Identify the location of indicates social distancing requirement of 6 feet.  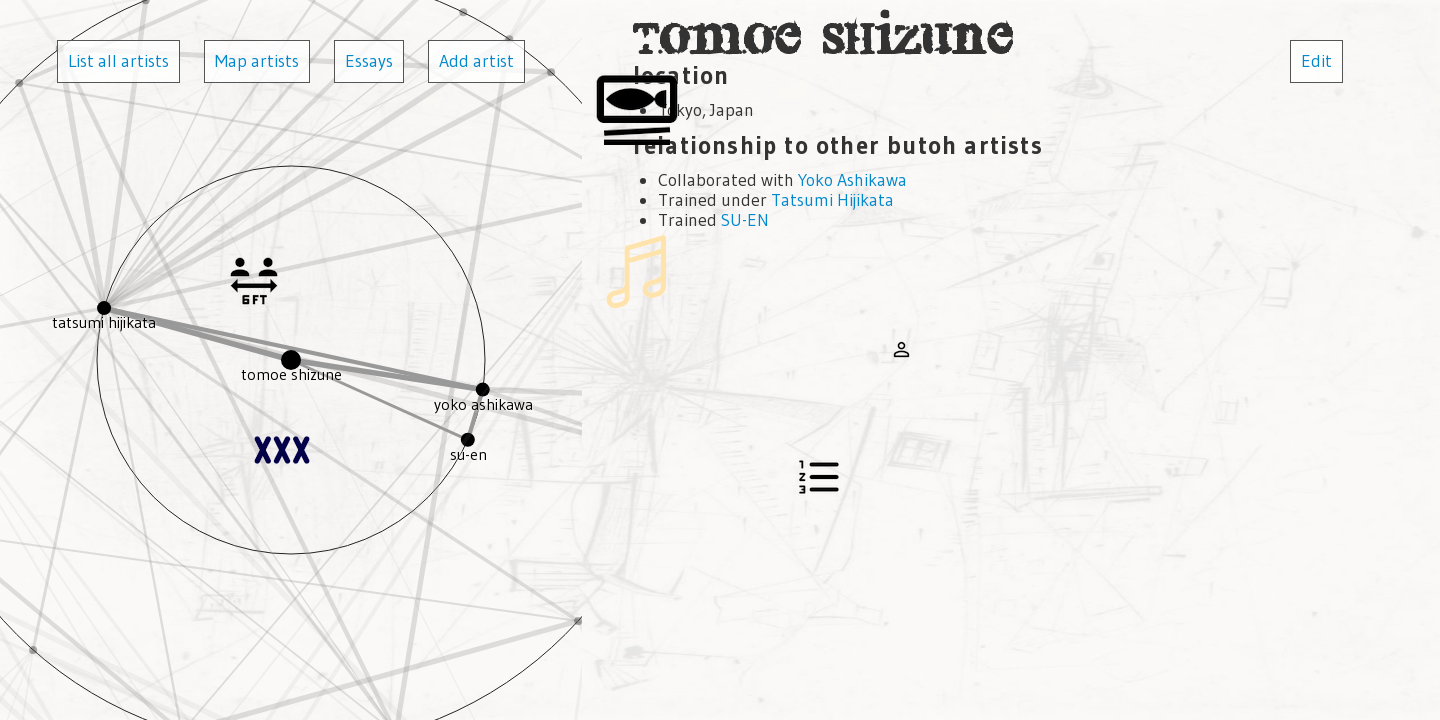
(254, 281).